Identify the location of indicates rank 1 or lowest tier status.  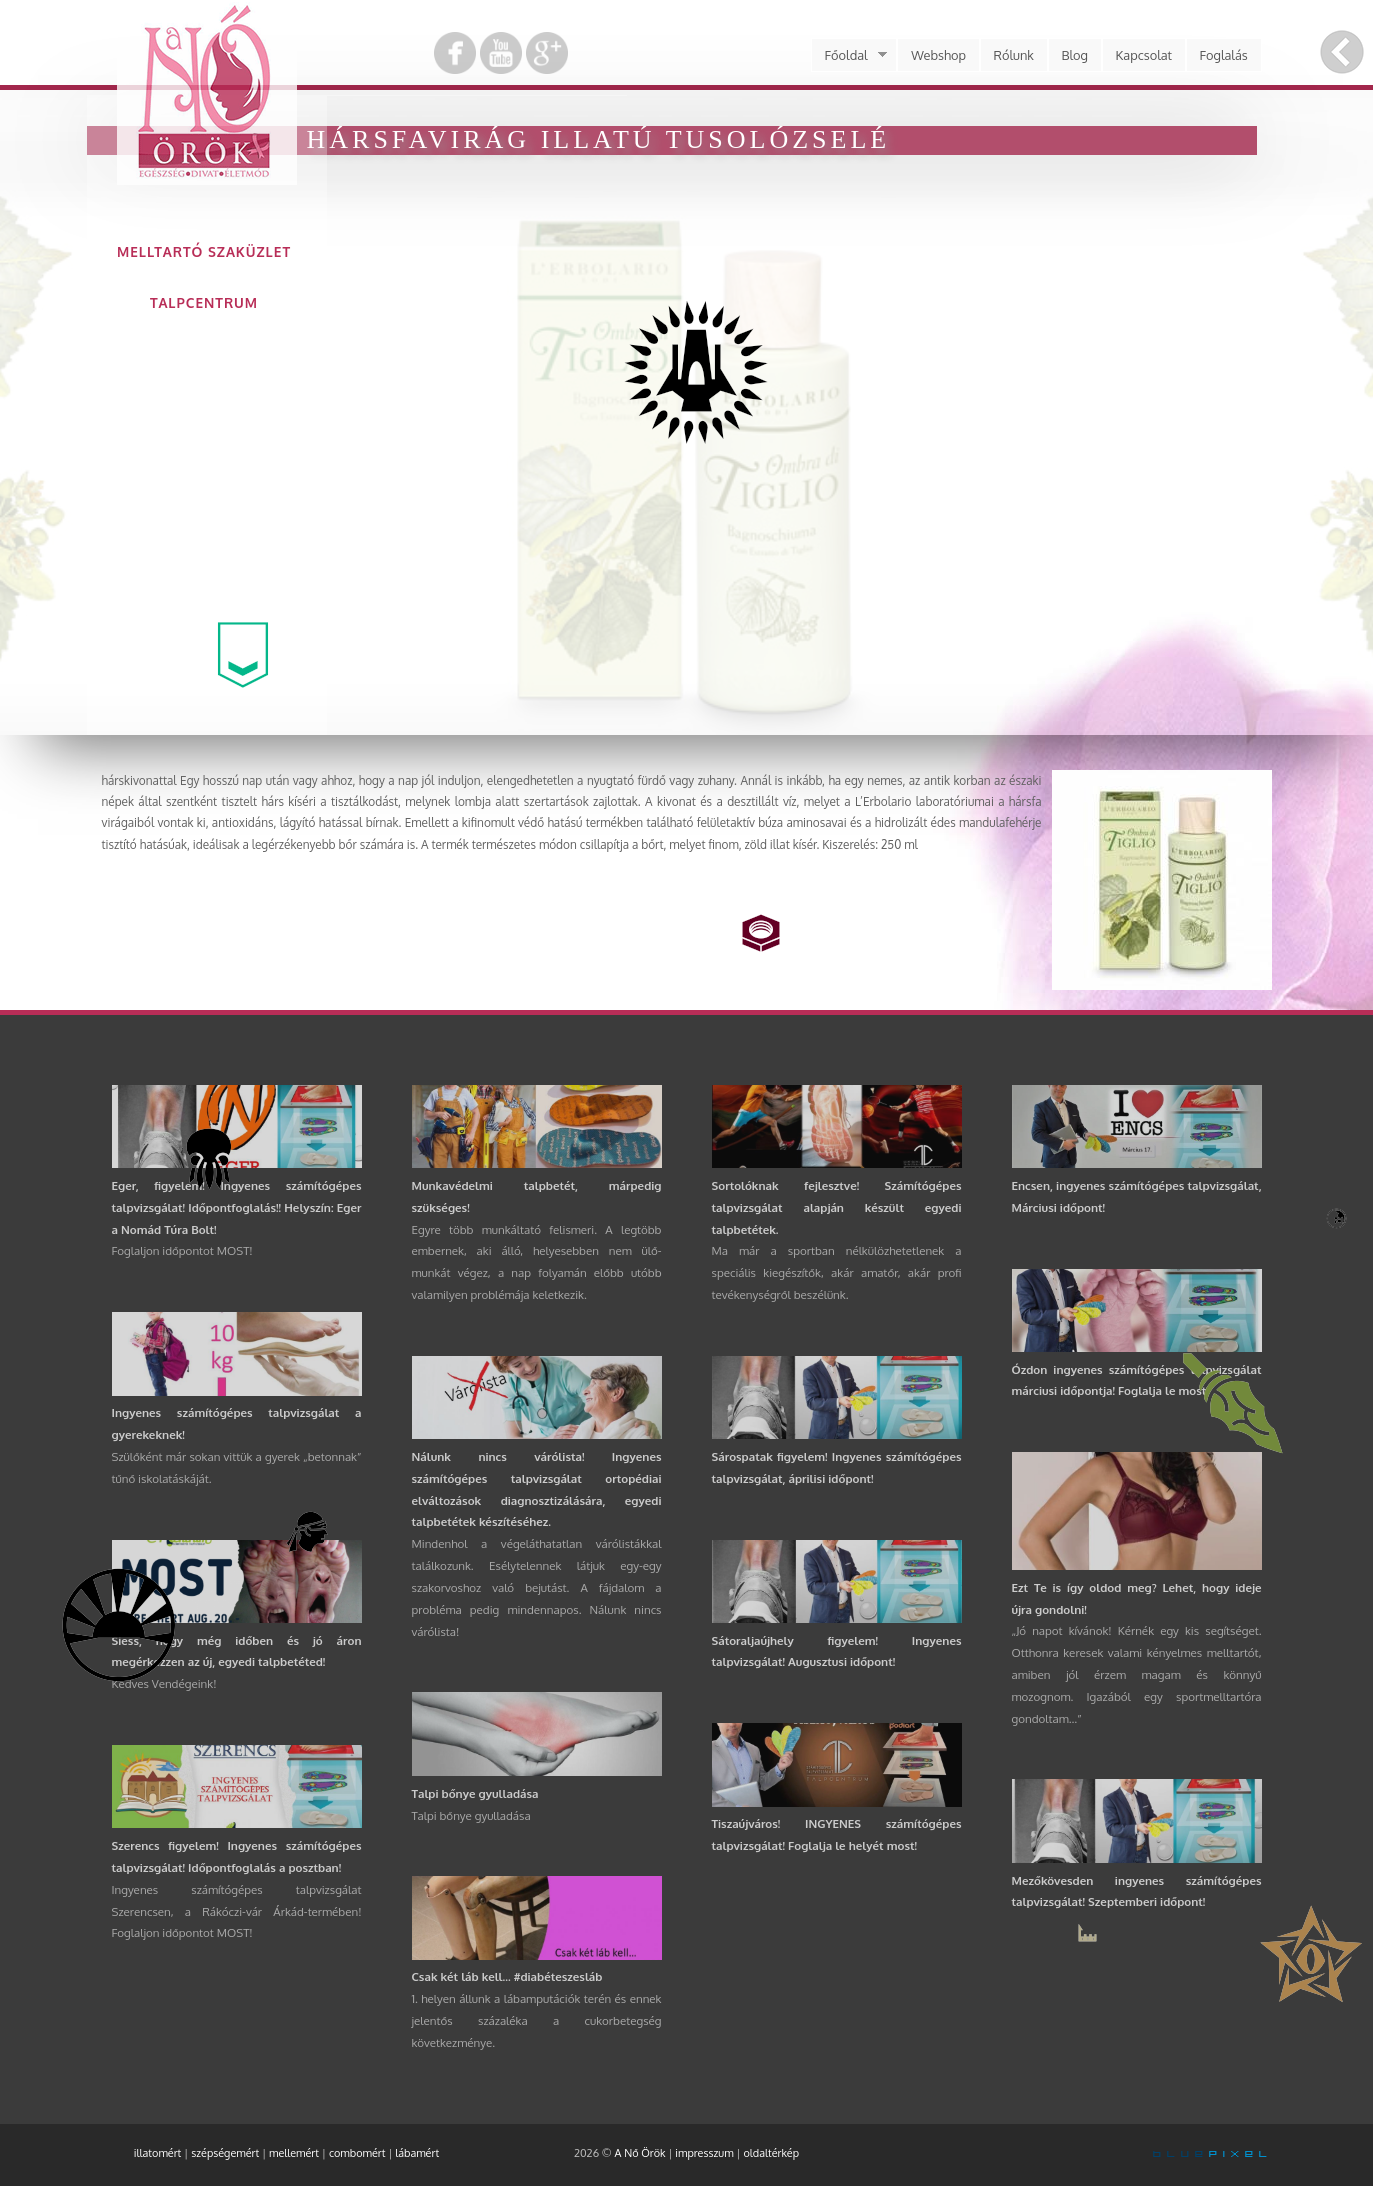
(243, 655).